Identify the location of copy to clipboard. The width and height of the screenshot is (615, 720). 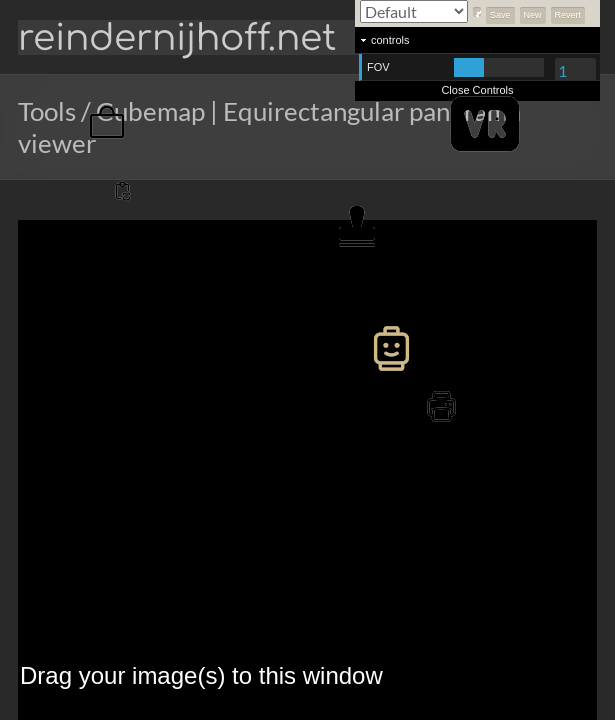
(122, 190).